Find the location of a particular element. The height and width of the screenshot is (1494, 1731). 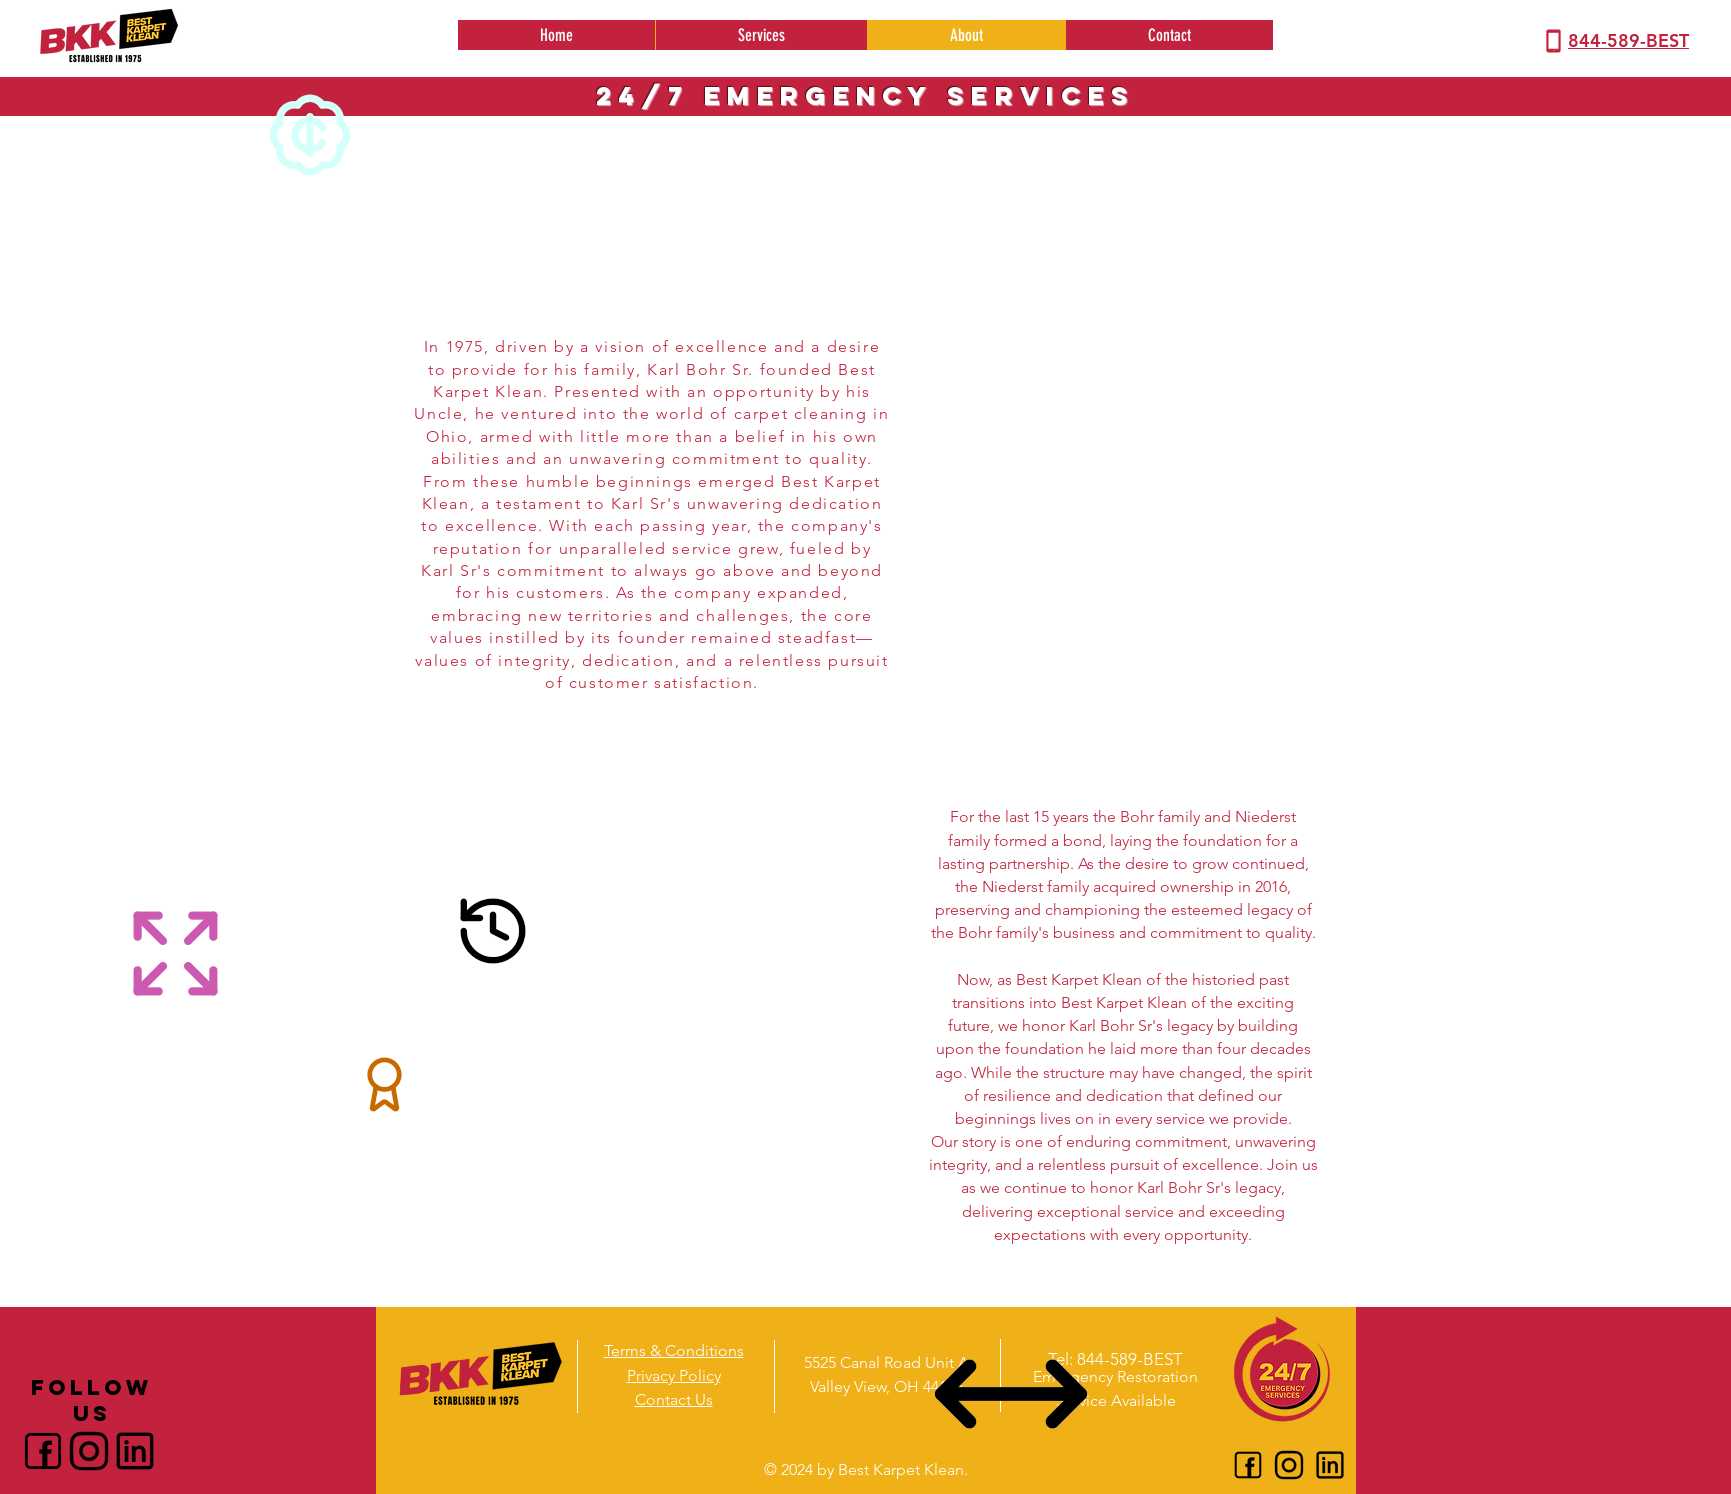

resize element horizontally is located at coordinates (1011, 1394).